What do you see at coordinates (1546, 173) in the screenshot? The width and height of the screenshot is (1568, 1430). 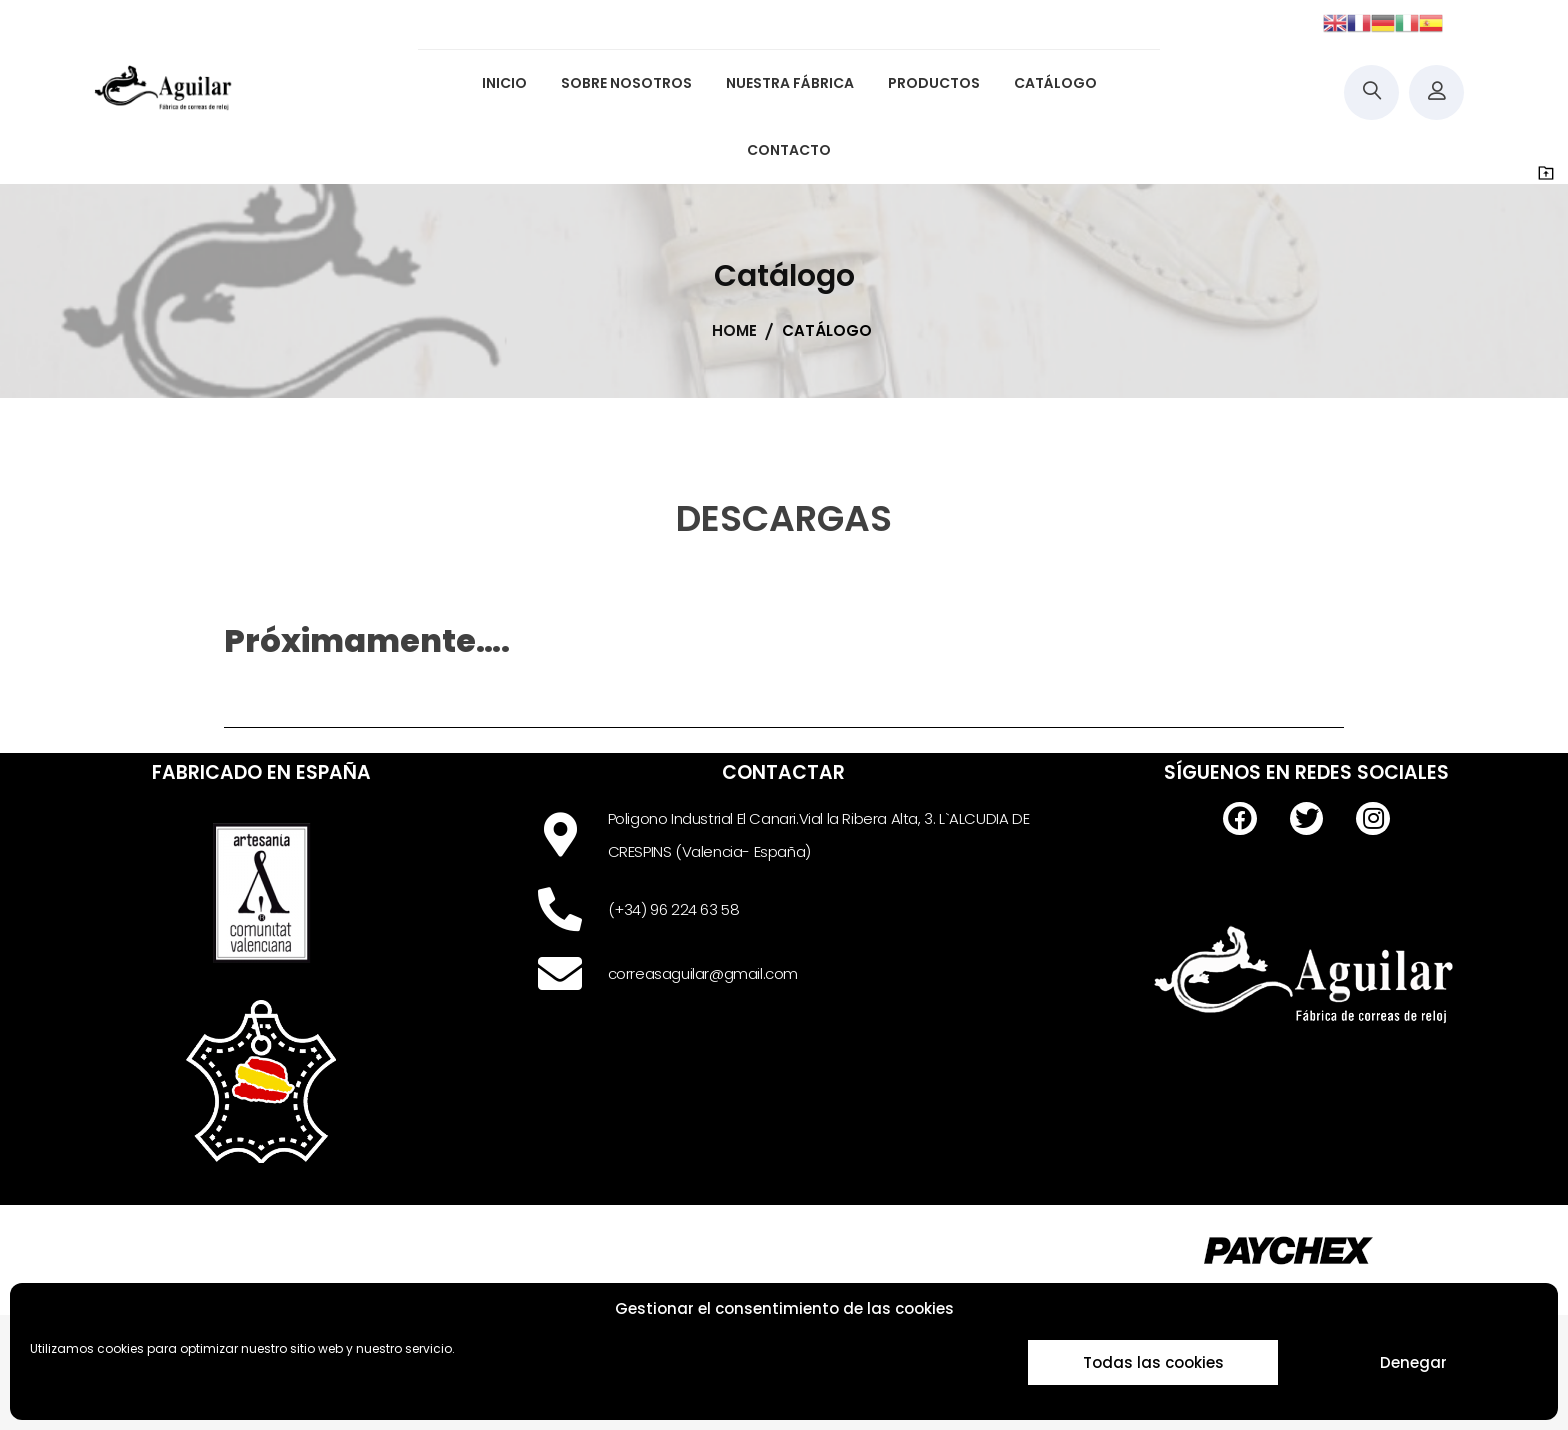 I see `upload files to a folder` at bounding box center [1546, 173].